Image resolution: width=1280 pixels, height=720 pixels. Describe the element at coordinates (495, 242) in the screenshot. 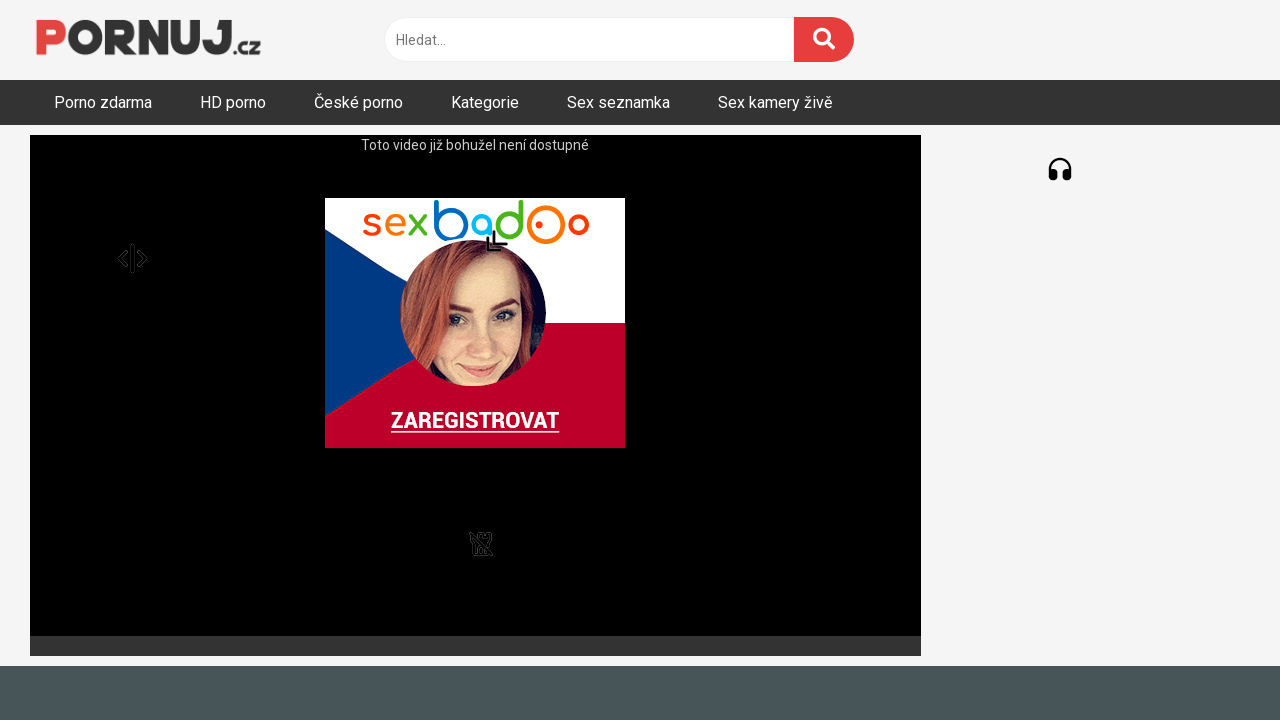

I see `collapse or minimize to bottom-left corner` at that location.